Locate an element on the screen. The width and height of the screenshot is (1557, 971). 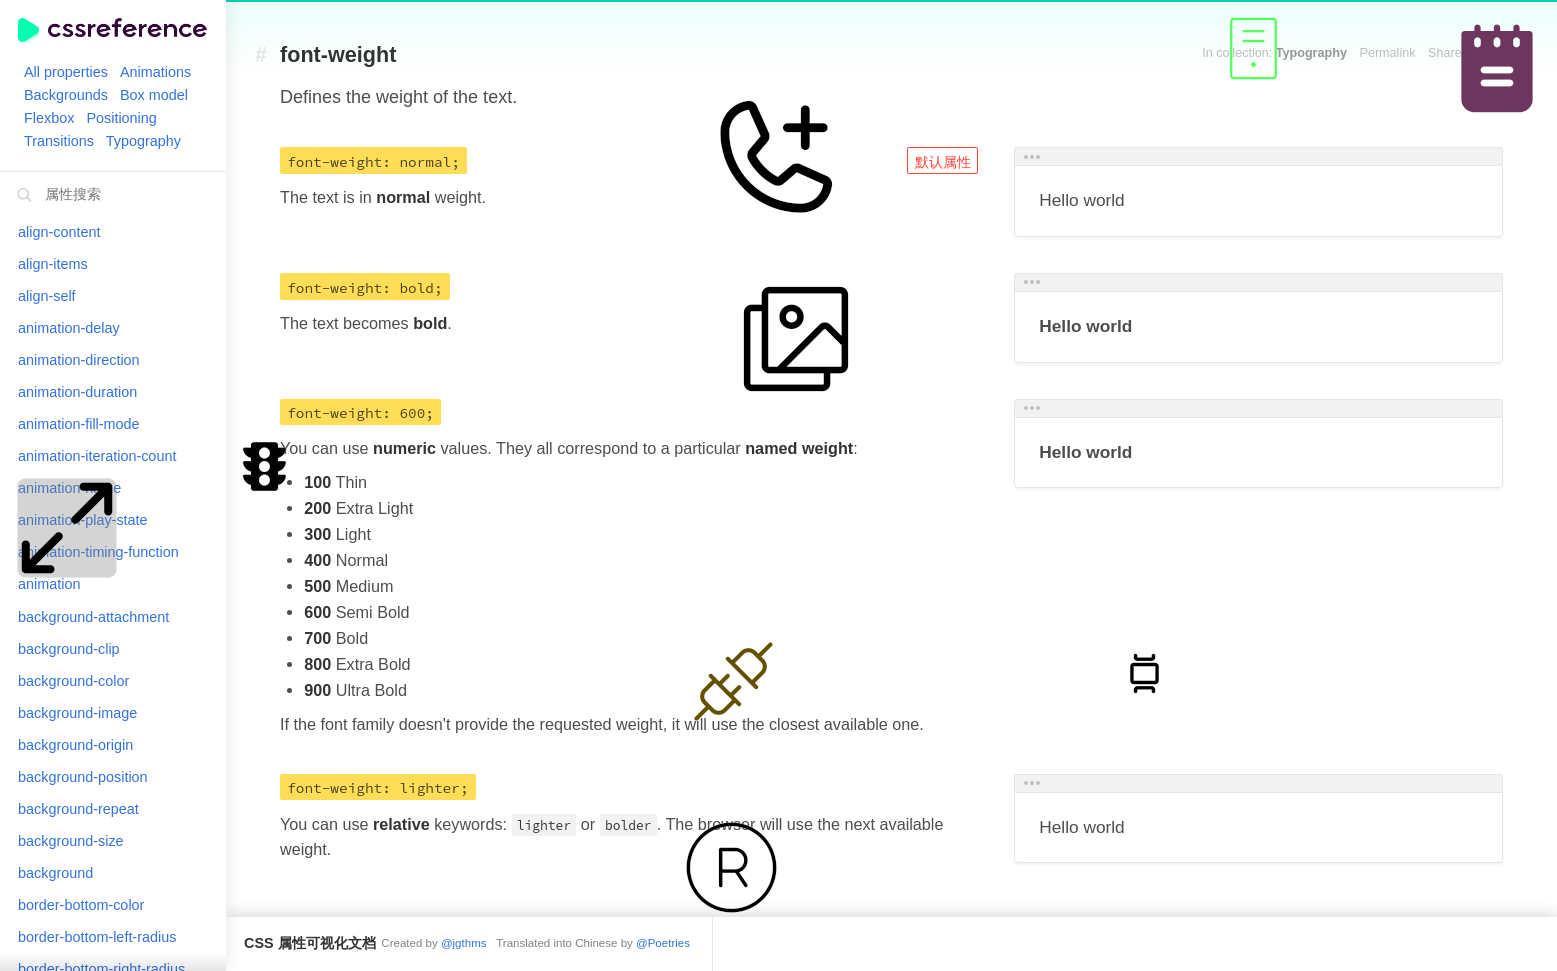
indicates registered trademark status is located at coordinates (731, 867).